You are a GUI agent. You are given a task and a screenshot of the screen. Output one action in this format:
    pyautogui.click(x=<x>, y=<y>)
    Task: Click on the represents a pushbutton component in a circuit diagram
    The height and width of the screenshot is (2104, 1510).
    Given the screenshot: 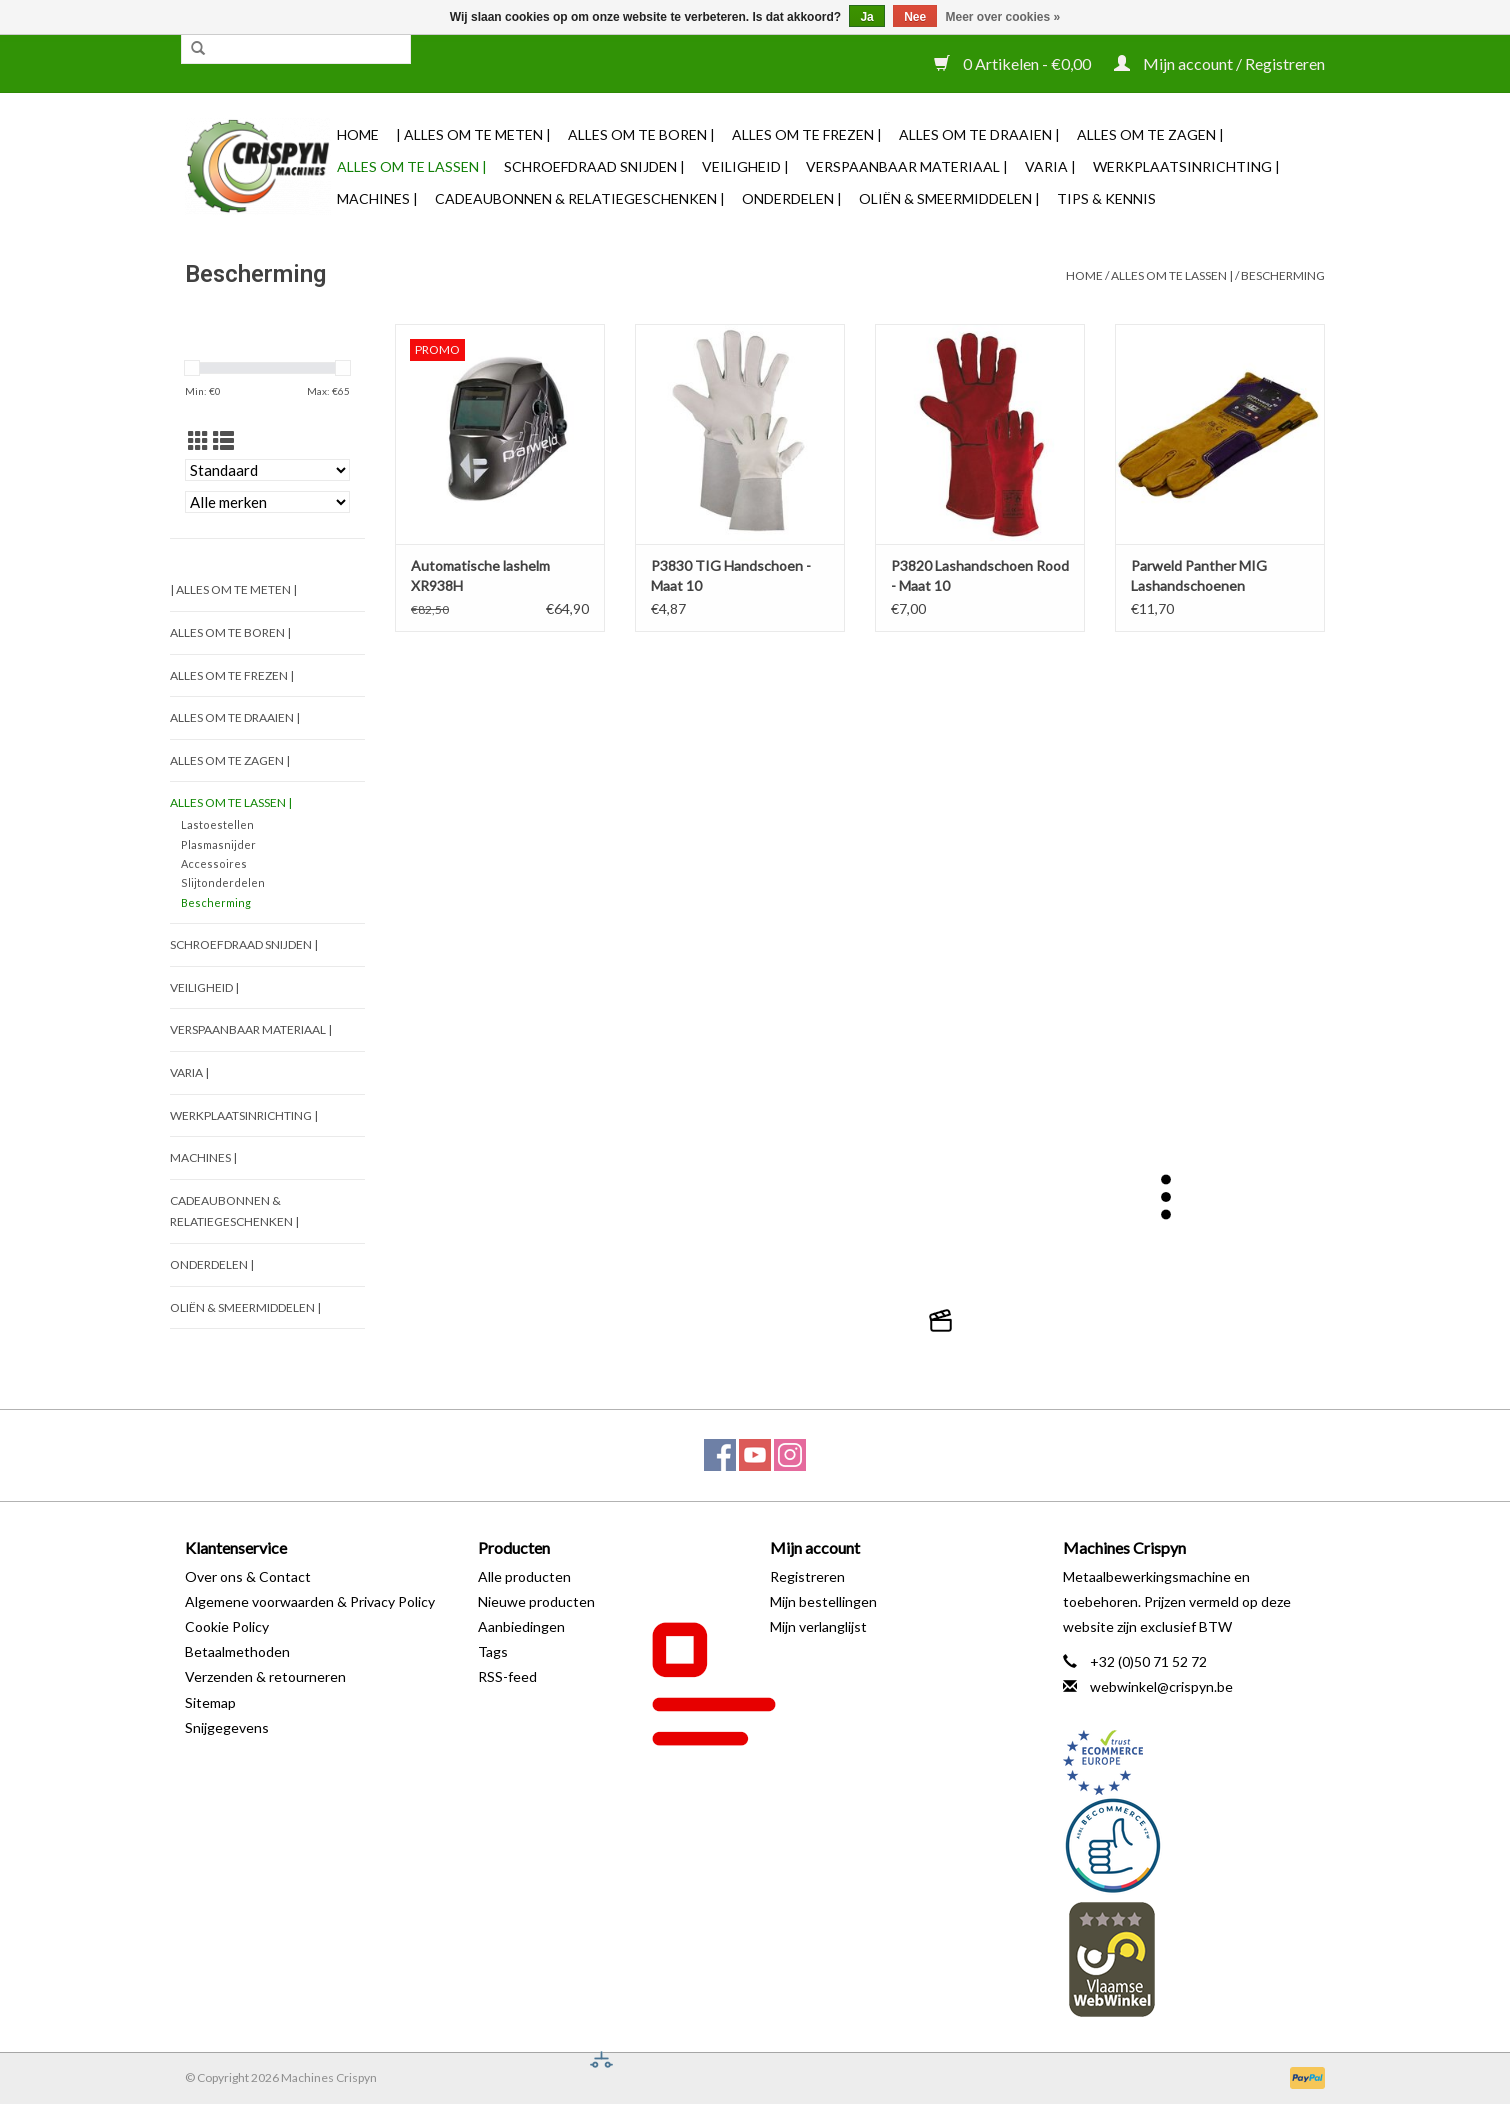 What is the action you would take?
    pyautogui.click(x=601, y=2059)
    